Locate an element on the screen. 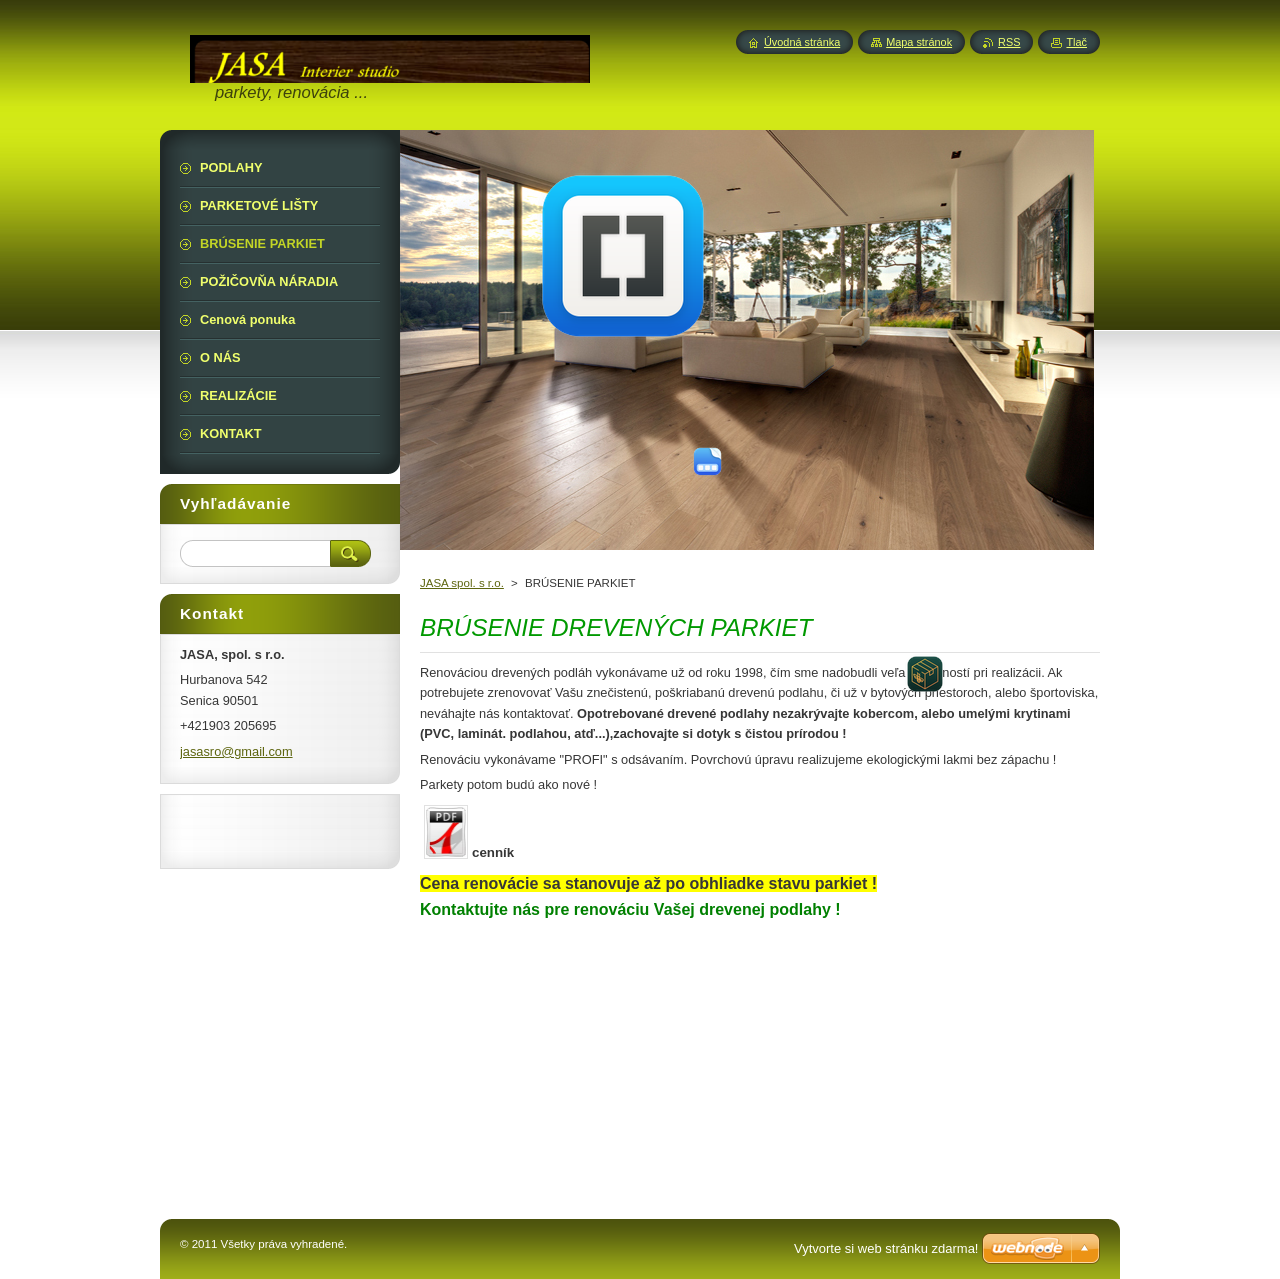  open brackets code editor is located at coordinates (623, 256).